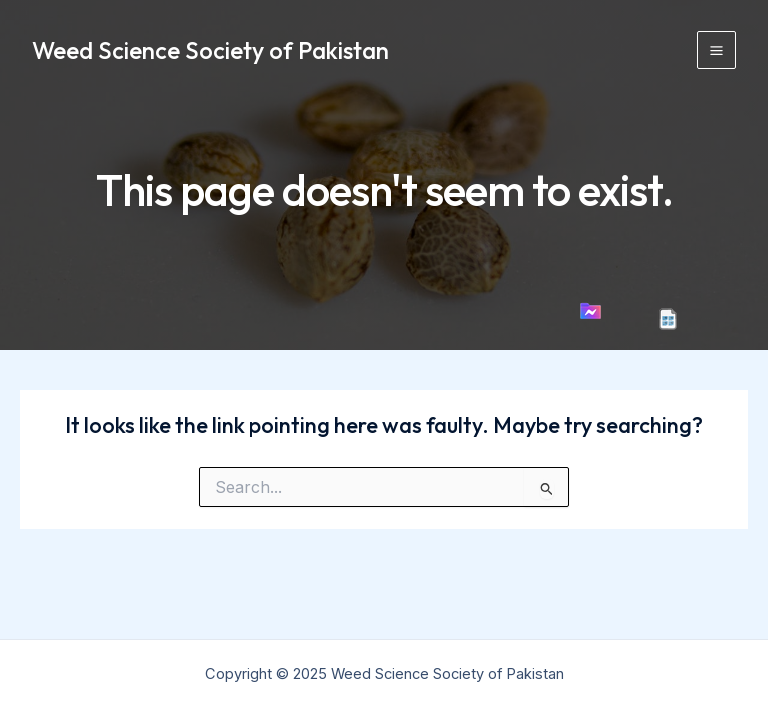 This screenshot has width=768, height=720. Describe the element at coordinates (590, 311) in the screenshot. I see `open messenger downloads or files folder` at that location.